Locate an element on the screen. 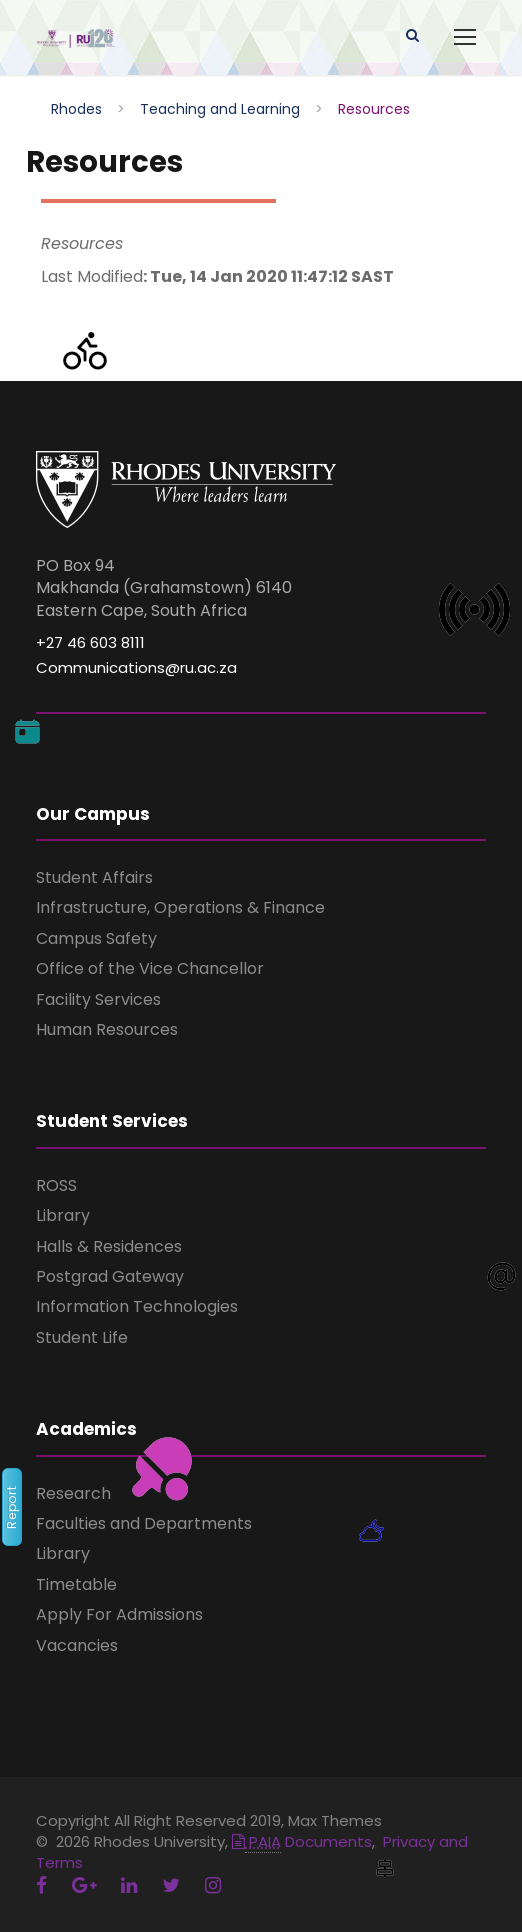 This screenshot has width=522, height=1932. access bike-sharing or cycling options is located at coordinates (85, 350).